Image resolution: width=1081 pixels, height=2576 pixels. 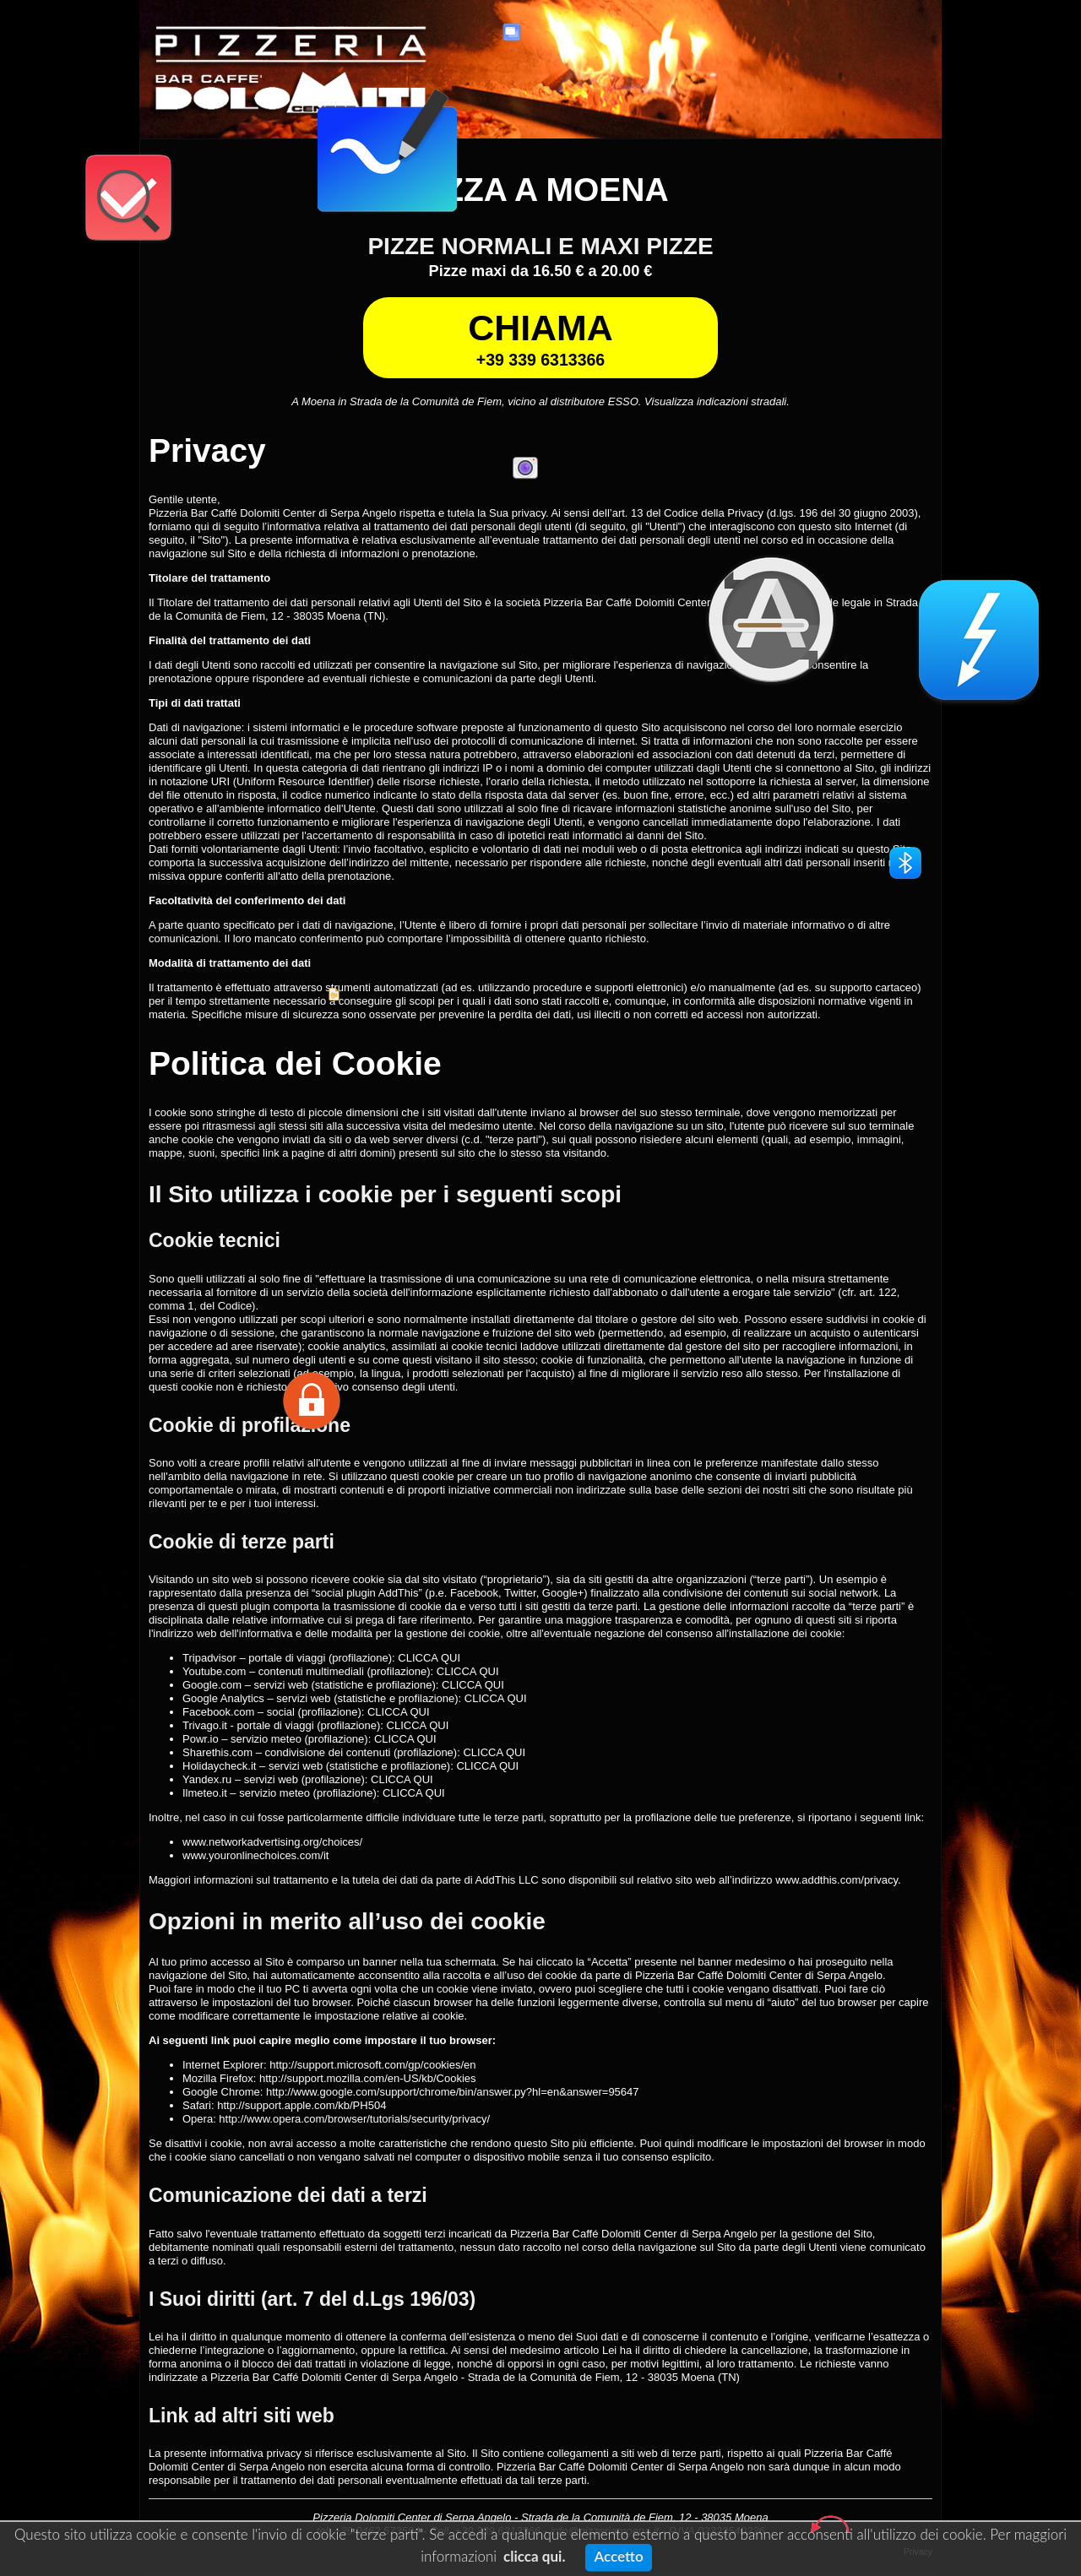 What do you see at coordinates (905, 863) in the screenshot?
I see `open bluetooth file exchange app` at bounding box center [905, 863].